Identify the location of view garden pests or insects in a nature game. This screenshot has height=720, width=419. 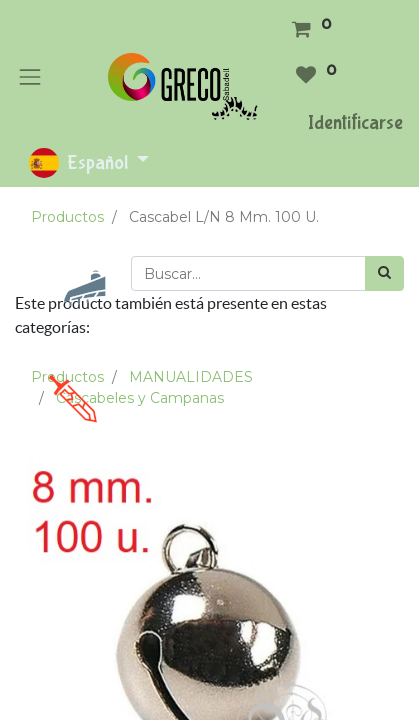
(234, 108).